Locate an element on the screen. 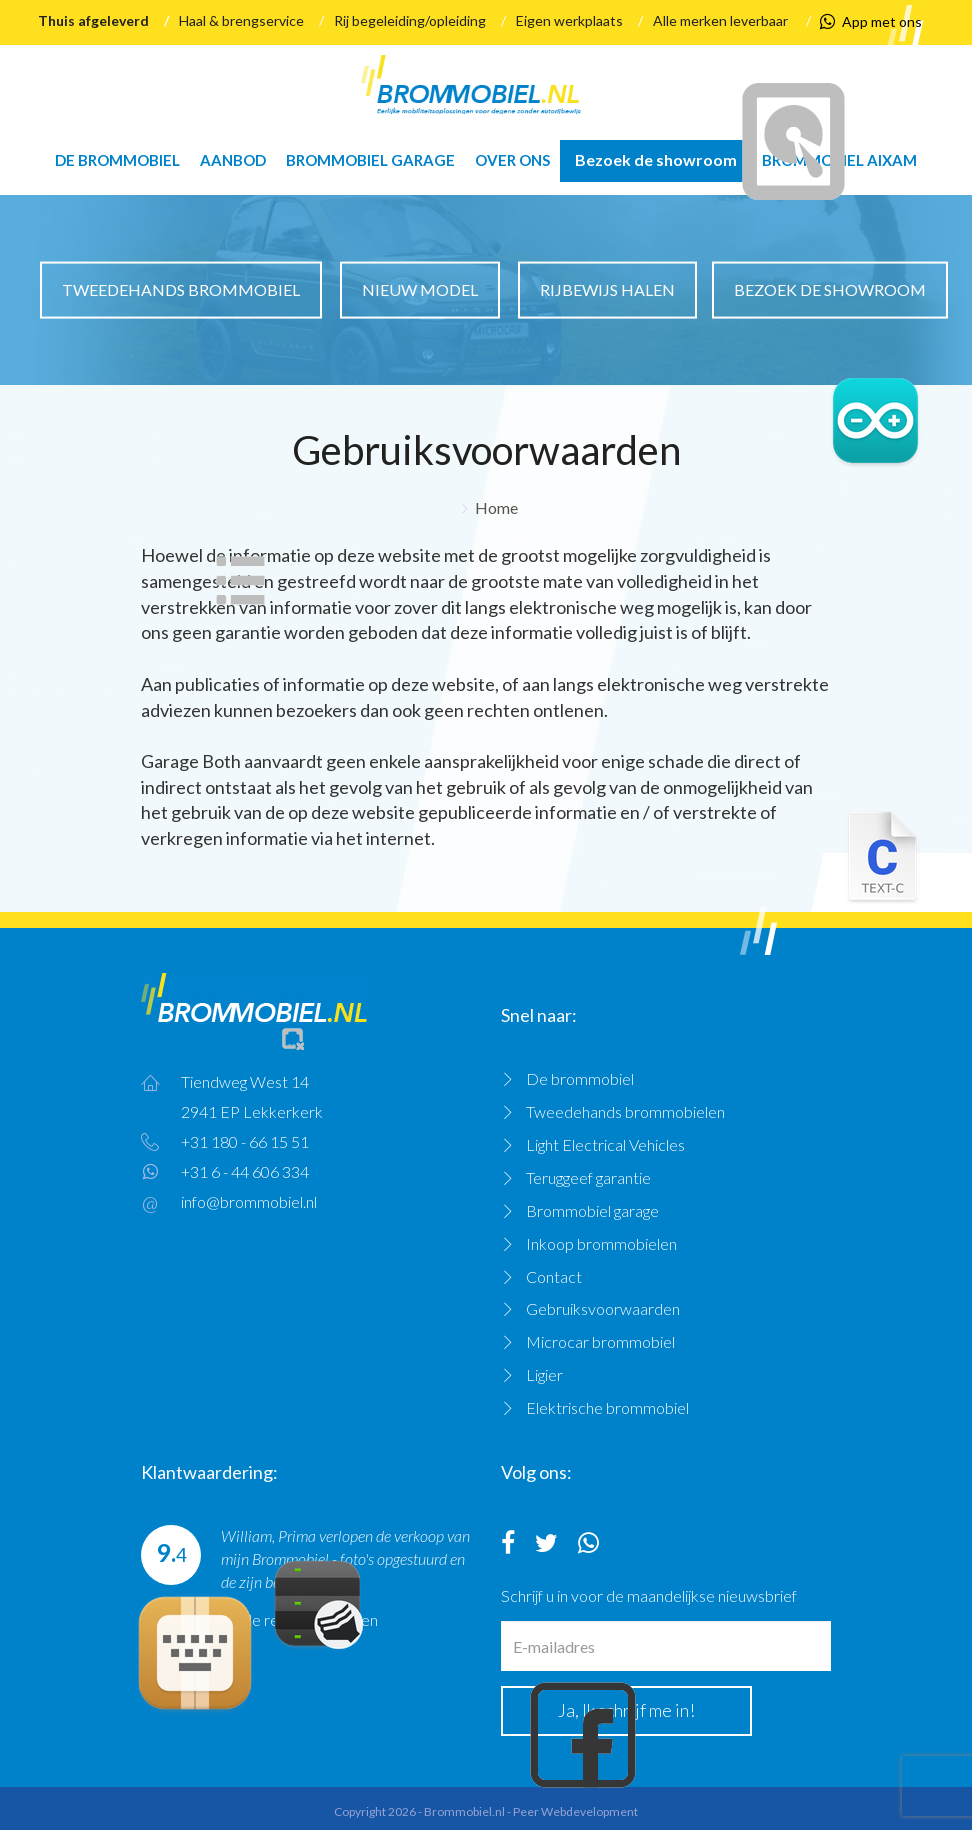 The width and height of the screenshot is (972, 1830). access firewire hard drive is located at coordinates (793, 141).